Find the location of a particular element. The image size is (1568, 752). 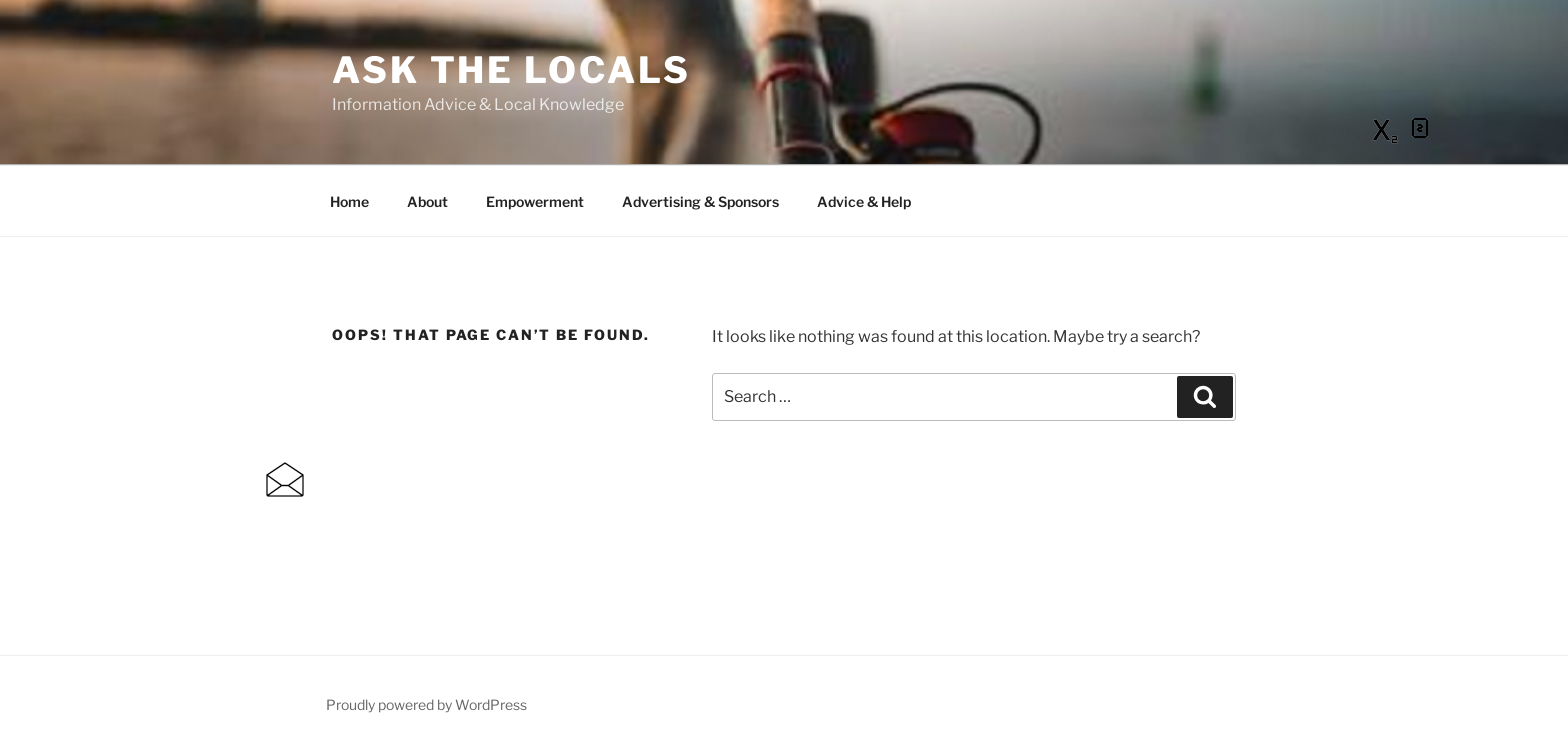

view the 2 of clubs playing card is located at coordinates (1420, 128).